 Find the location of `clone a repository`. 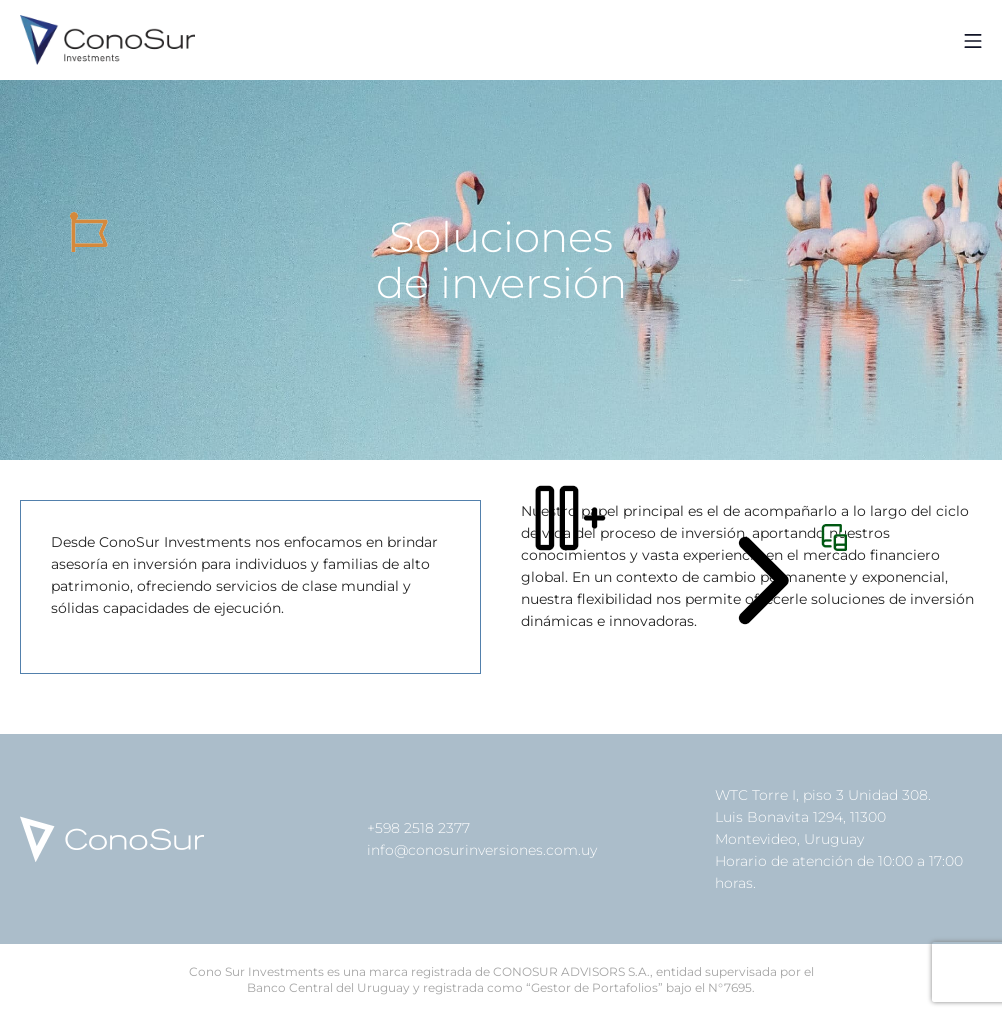

clone a repository is located at coordinates (833, 537).